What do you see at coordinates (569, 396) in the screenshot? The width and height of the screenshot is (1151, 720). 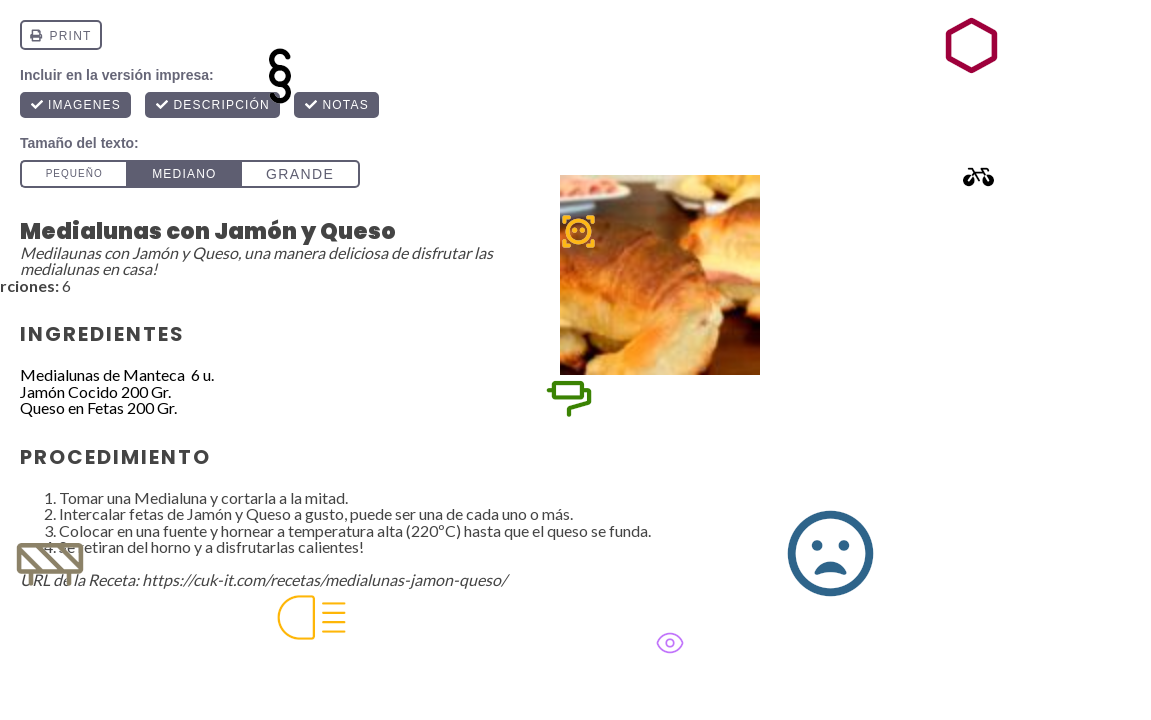 I see `customize theme or appearance settings` at bounding box center [569, 396].